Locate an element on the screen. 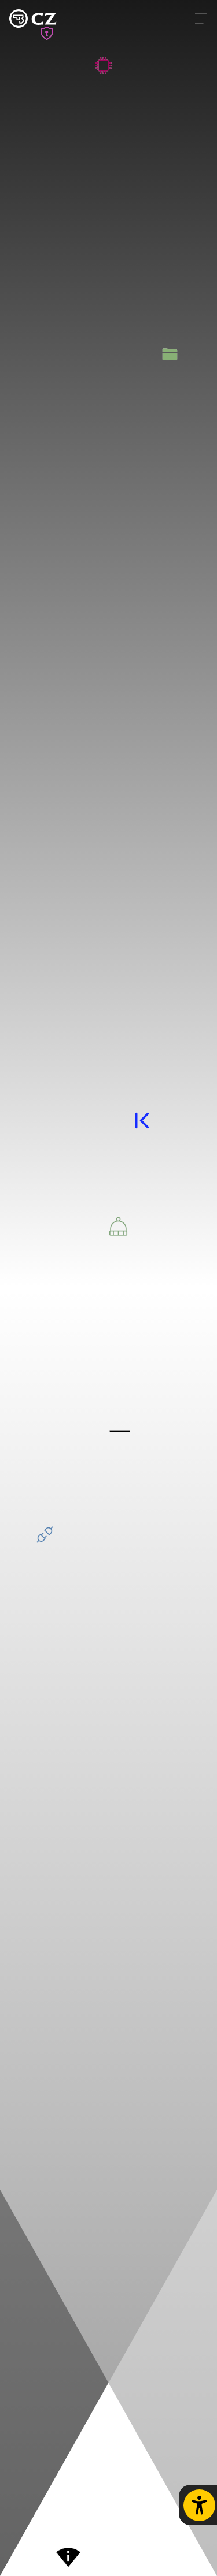 The image size is (217, 2576). view wifi network information is located at coordinates (68, 2557).